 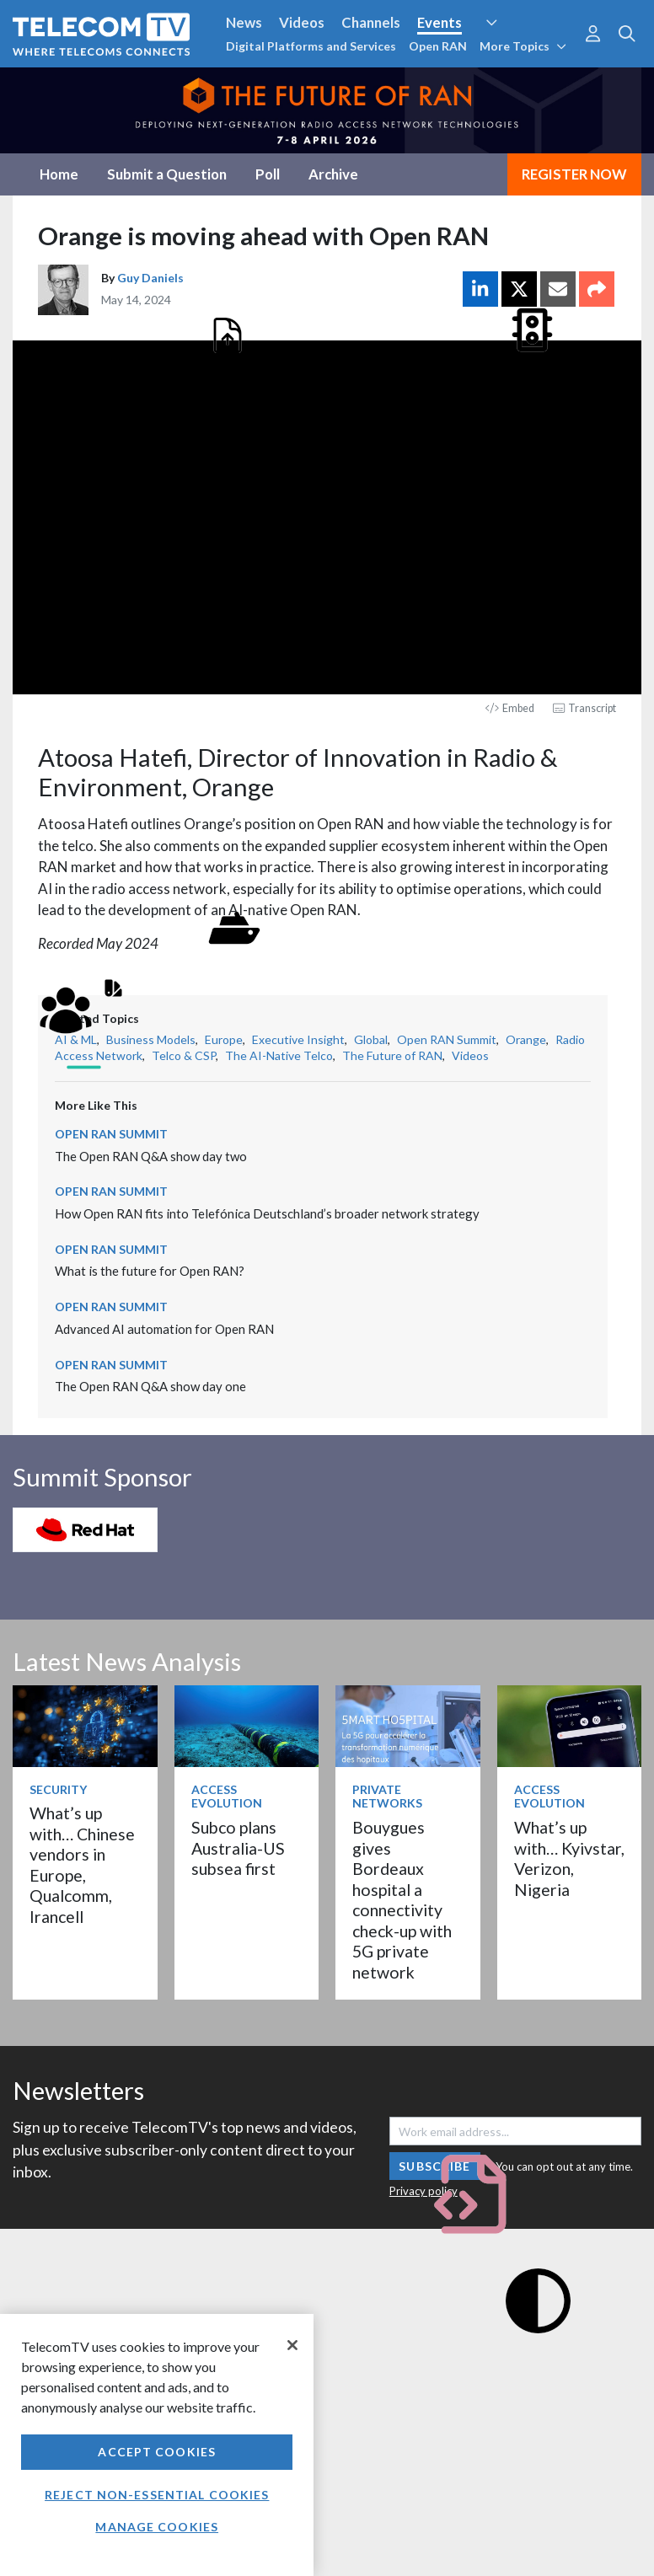 What do you see at coordinates (234, 928) in the screenshot?
I see `select ferry as transportation mode` at bounding box center [234, 928].